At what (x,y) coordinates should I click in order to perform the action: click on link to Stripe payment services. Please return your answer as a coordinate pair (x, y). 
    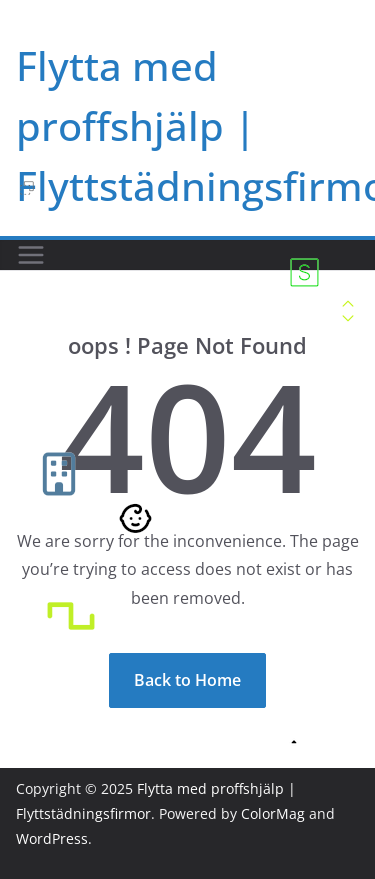
    Looking at the image, I should click on (304, 272).